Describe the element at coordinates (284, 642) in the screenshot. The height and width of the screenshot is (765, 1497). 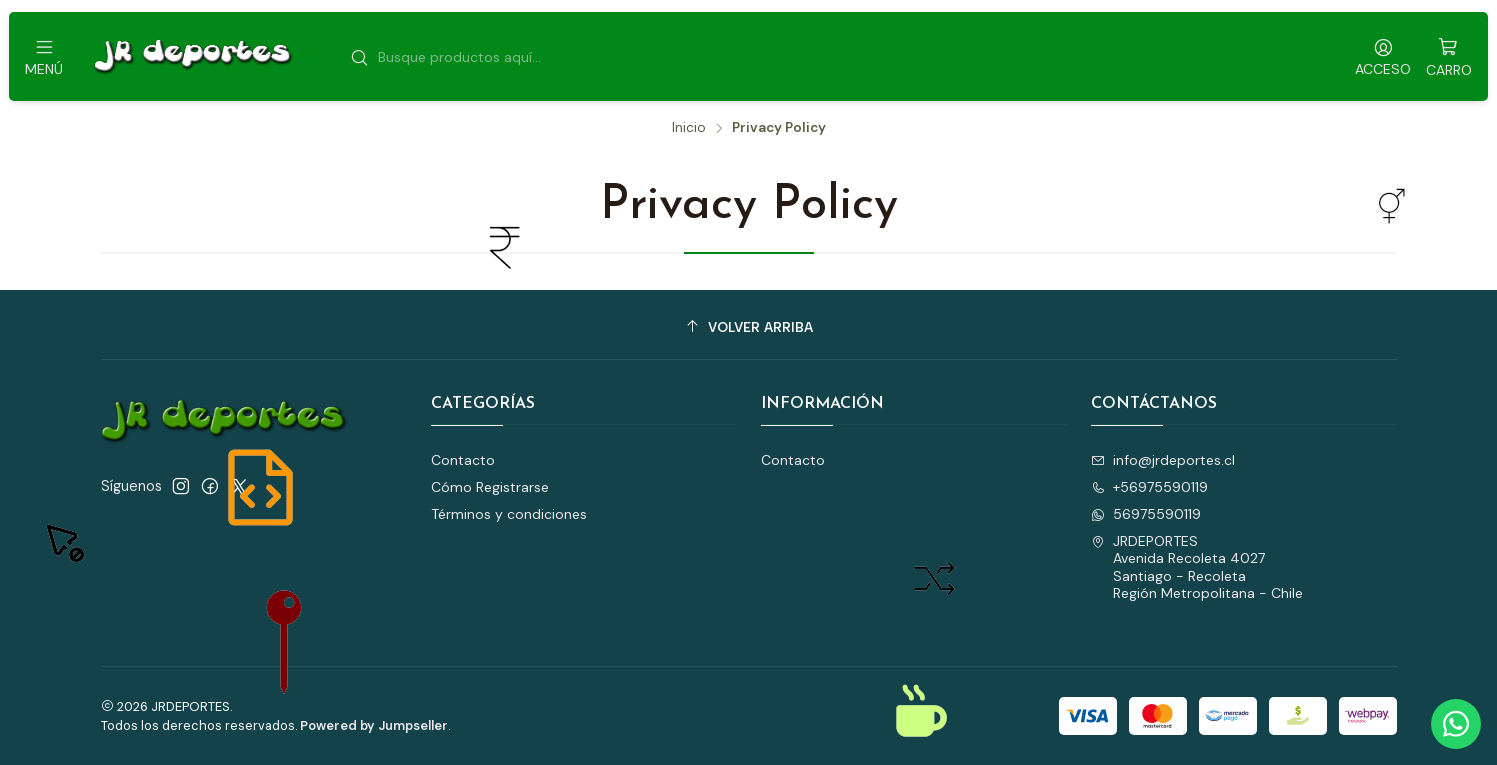
I see `pin an item to keep it visible` at that location.